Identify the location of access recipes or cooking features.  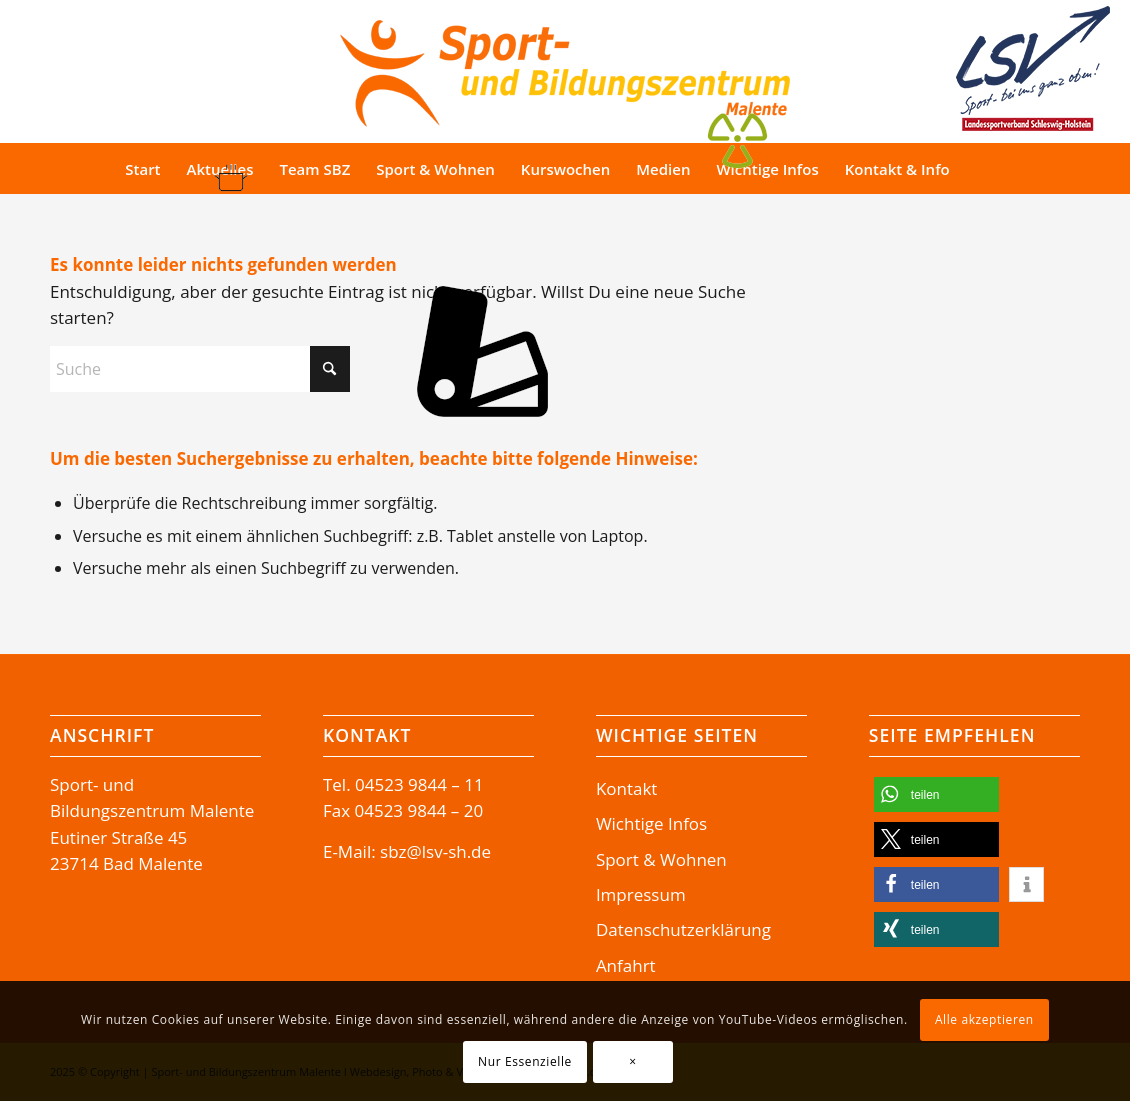
(231, 180).